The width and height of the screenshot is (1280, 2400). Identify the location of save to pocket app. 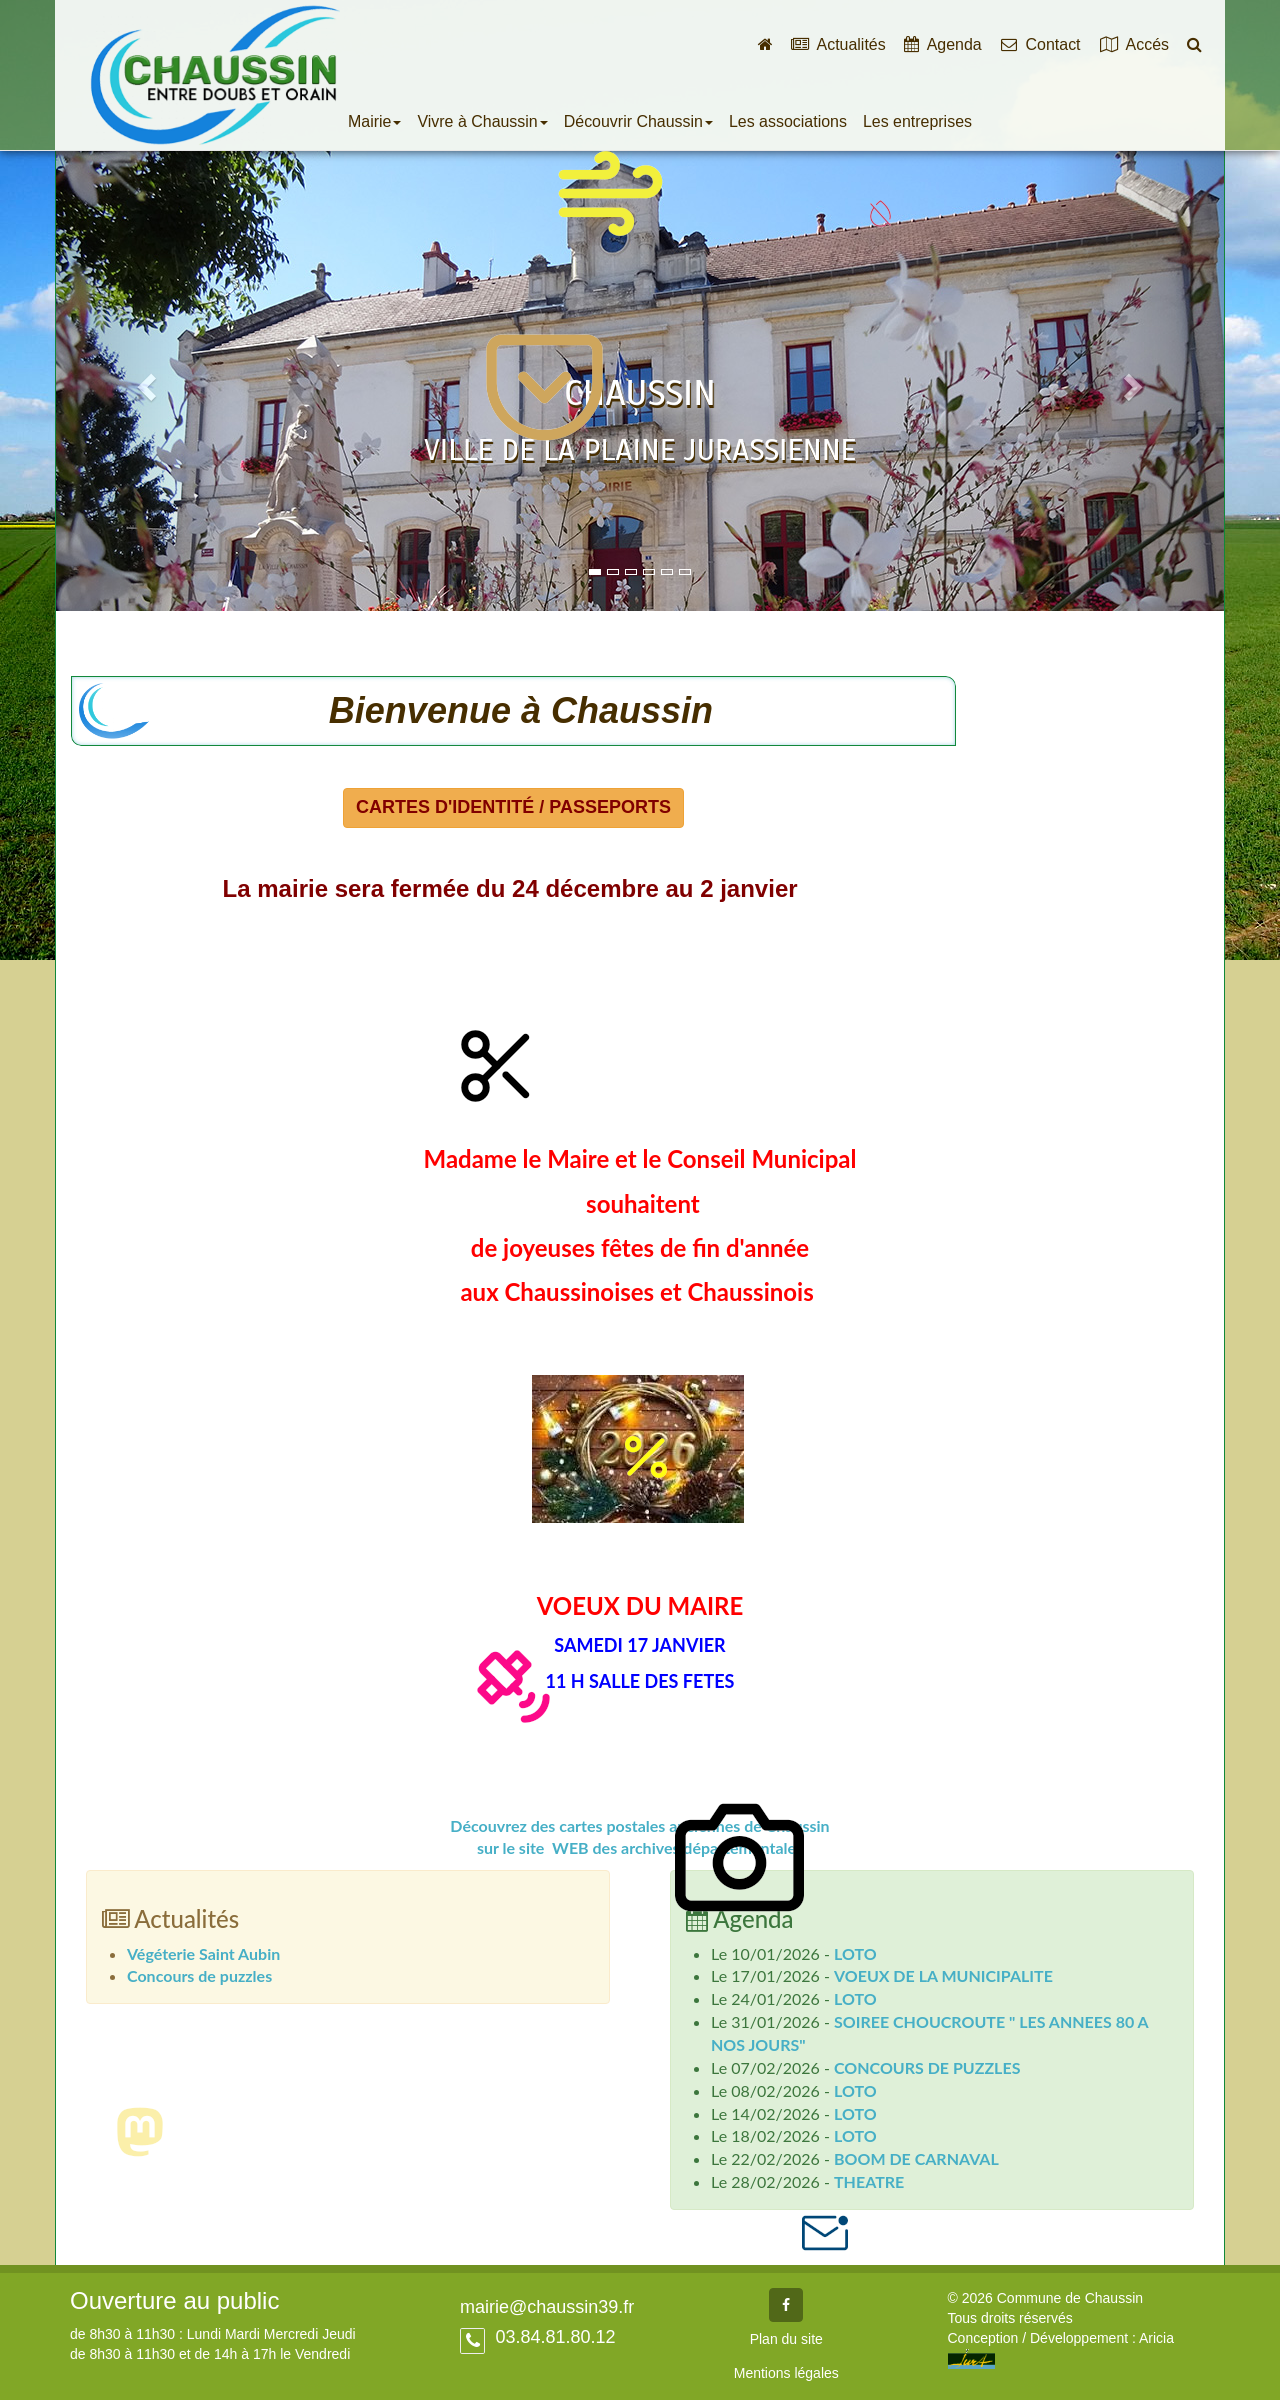
(544, 387).